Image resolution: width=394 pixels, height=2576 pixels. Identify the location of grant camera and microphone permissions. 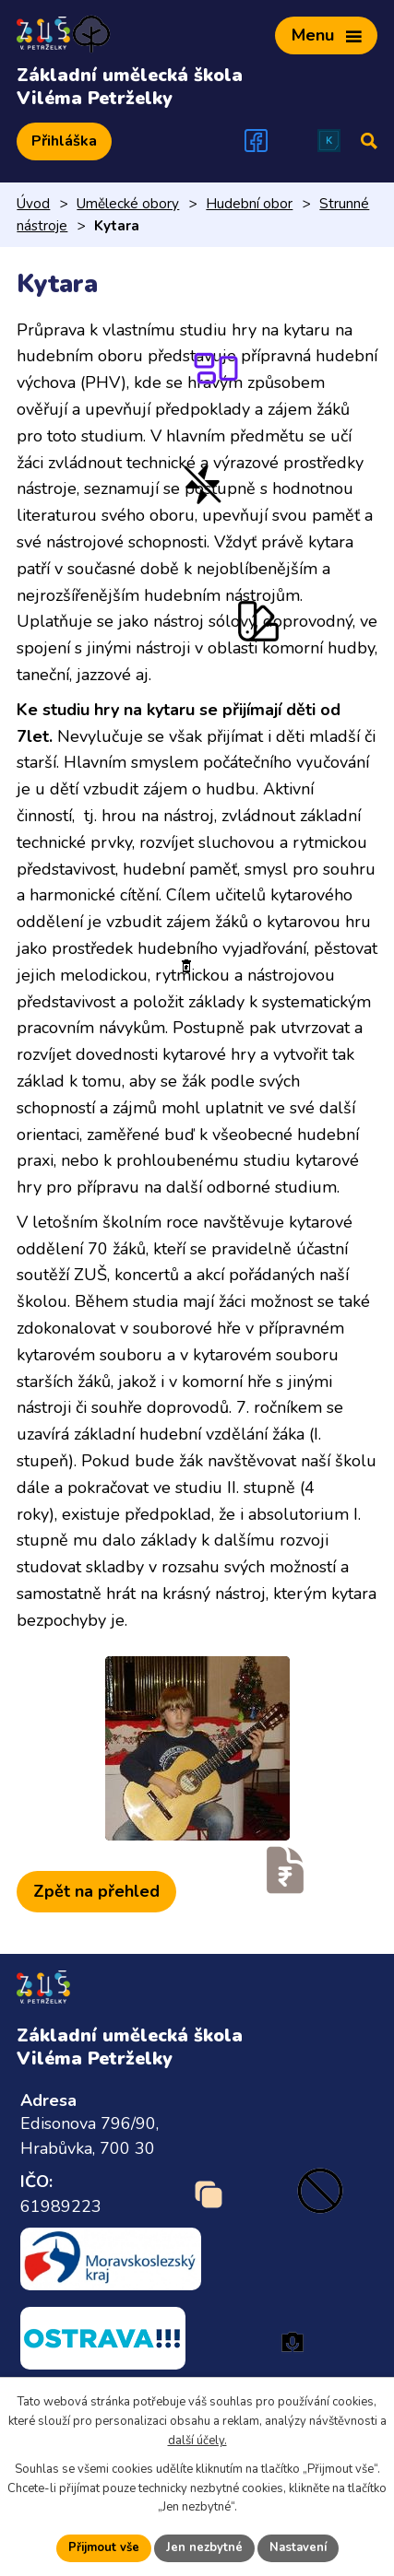
(293, 2342).